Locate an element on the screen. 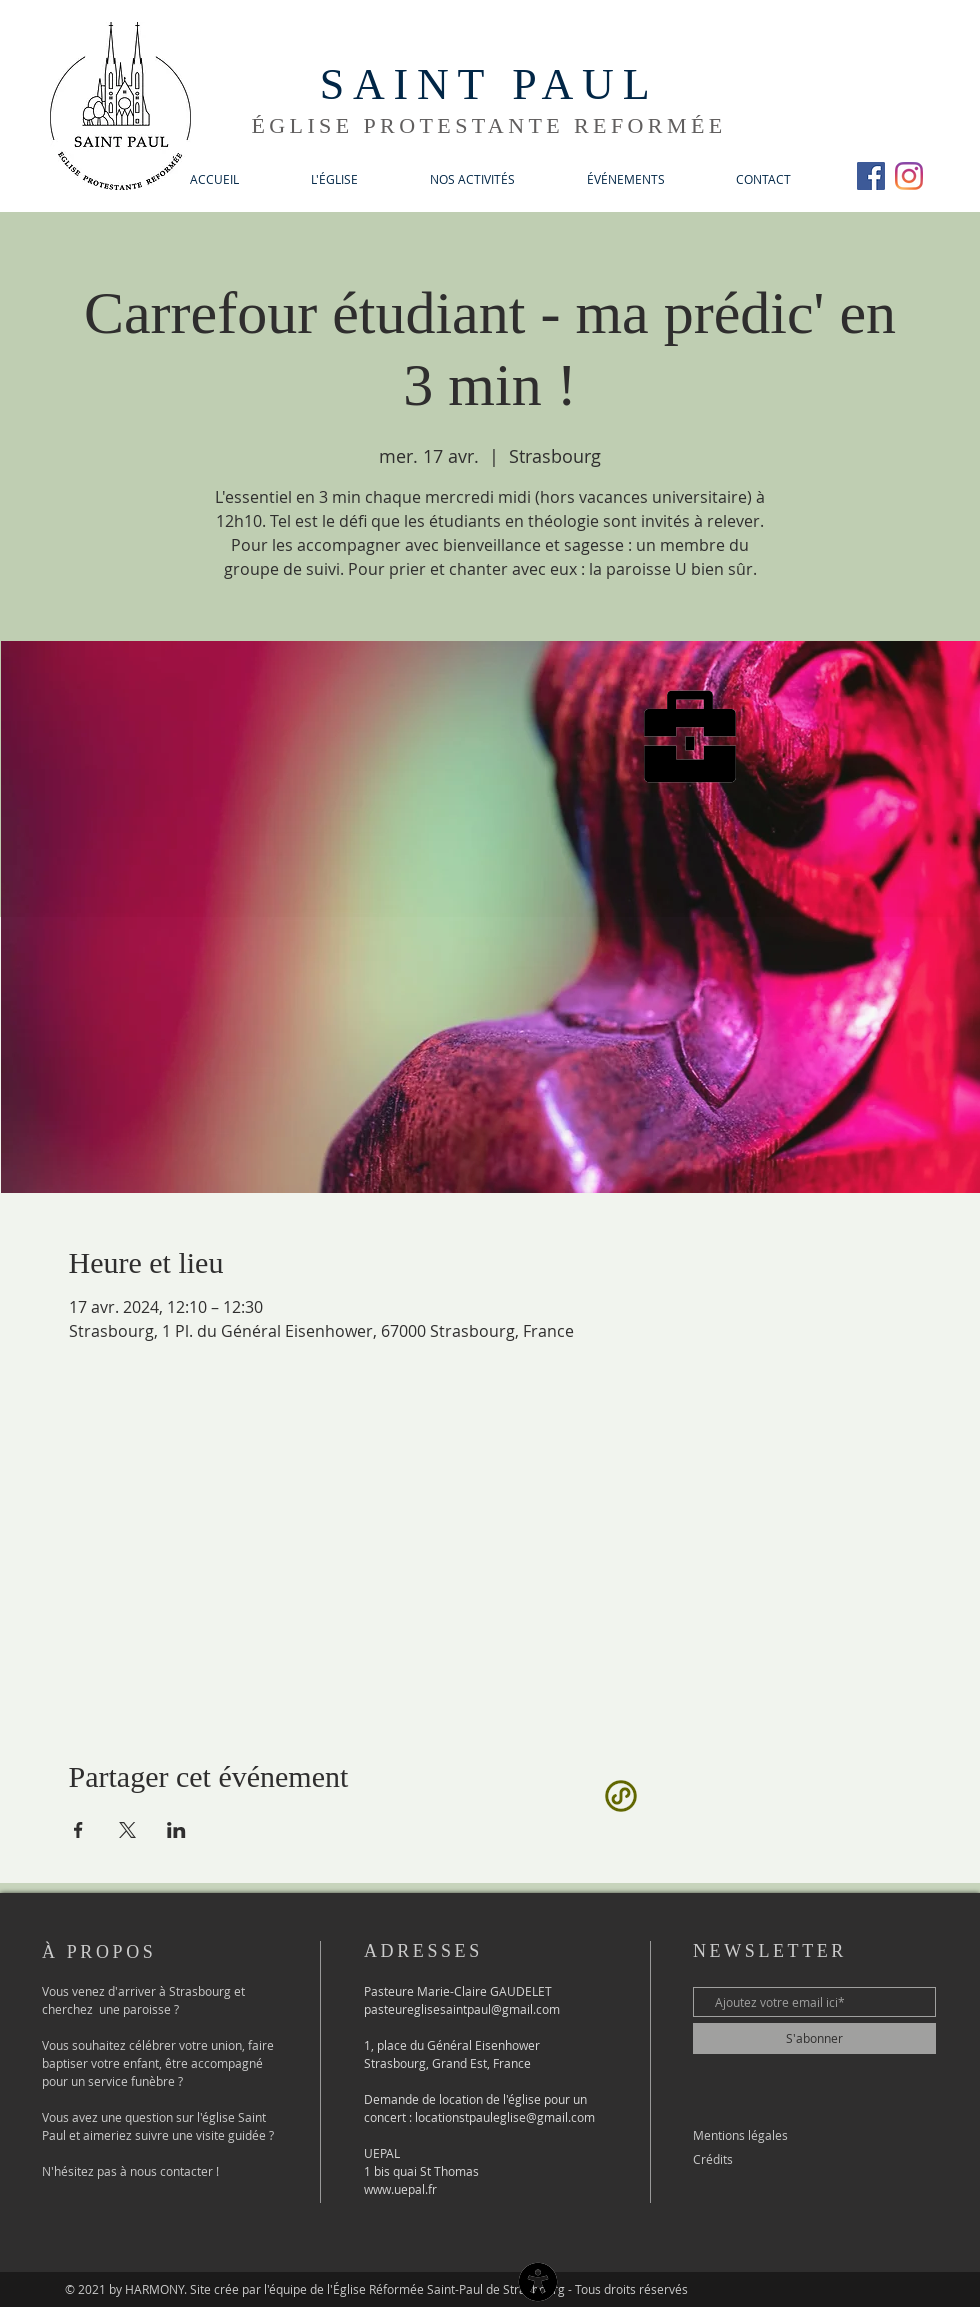  open a mini program or lightweight app is located at coordinates (621, 1796).